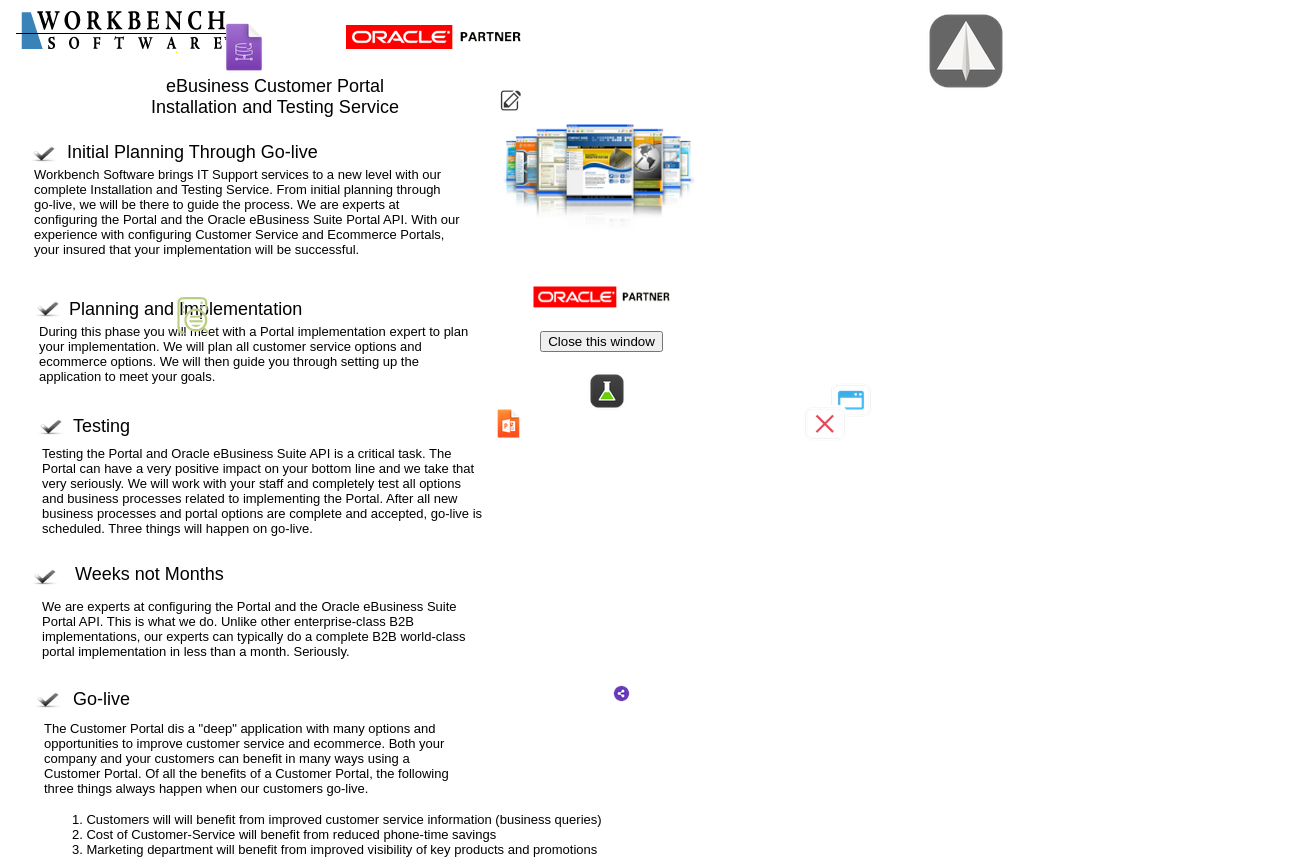  What do you see at coordinates (607, 391) in the screenshot?
I see `open science or chemistry application` at bounding box center [607, 391].